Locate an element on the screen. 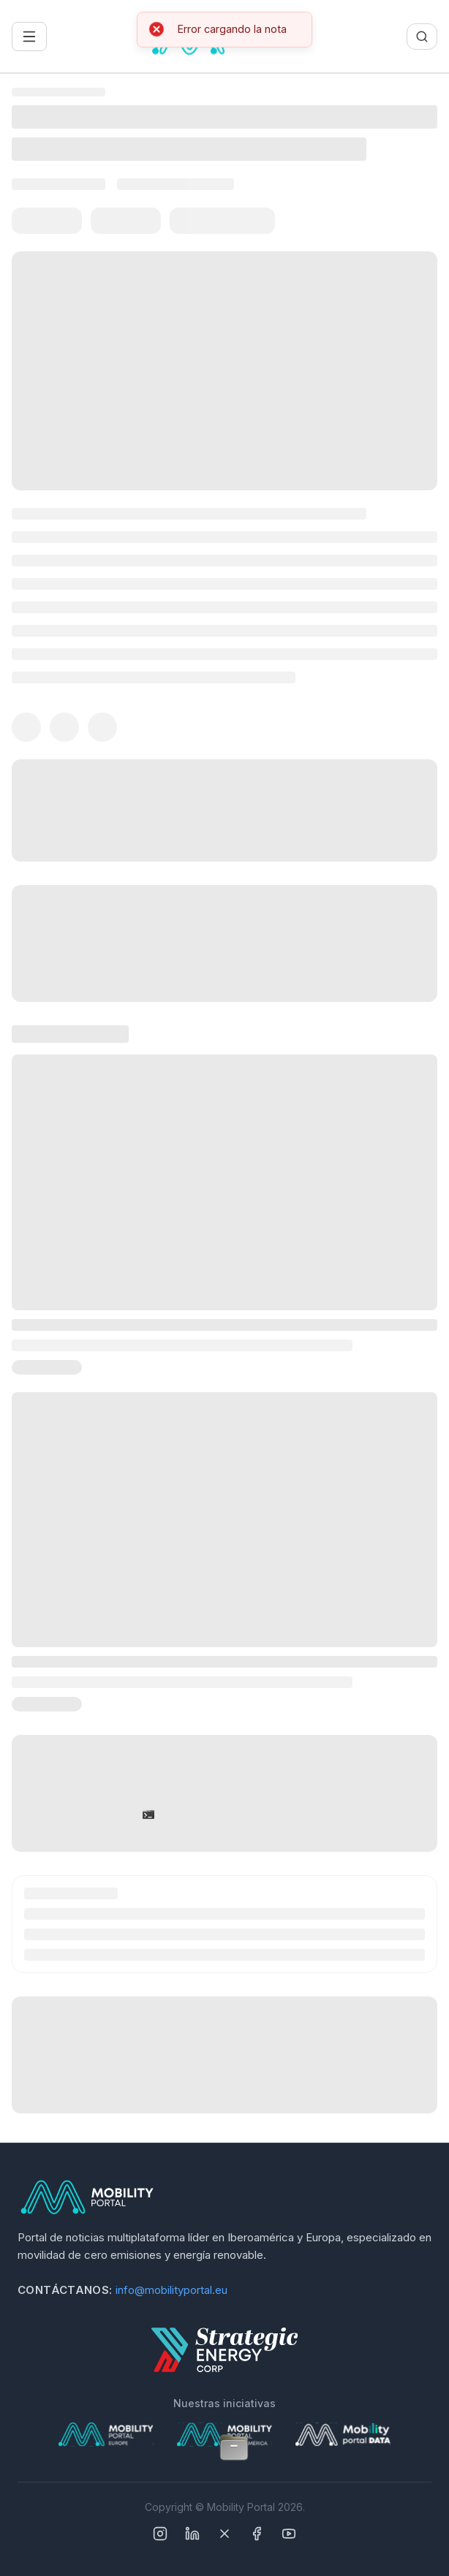 This screenshot has height=2576, width=449. open the terminal application is located at coordinates (148, 1815).